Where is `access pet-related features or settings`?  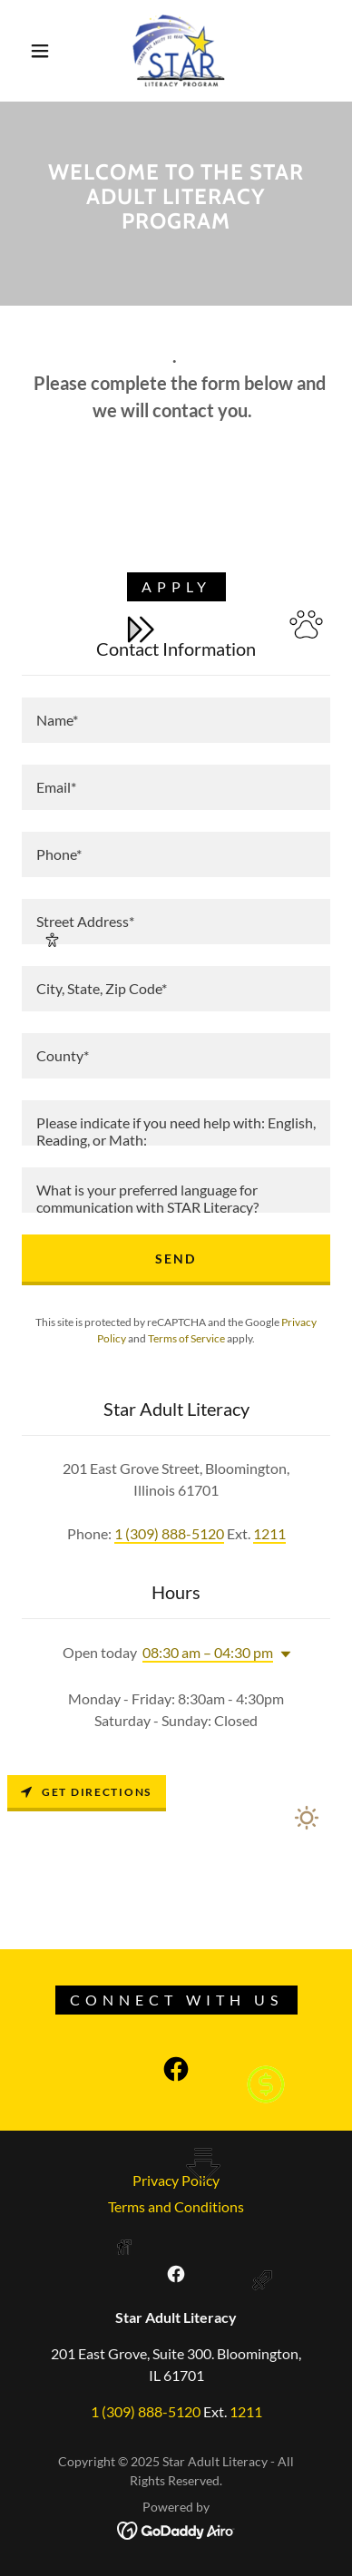 access pet-related features or settings is located at coordinates (306, 624).